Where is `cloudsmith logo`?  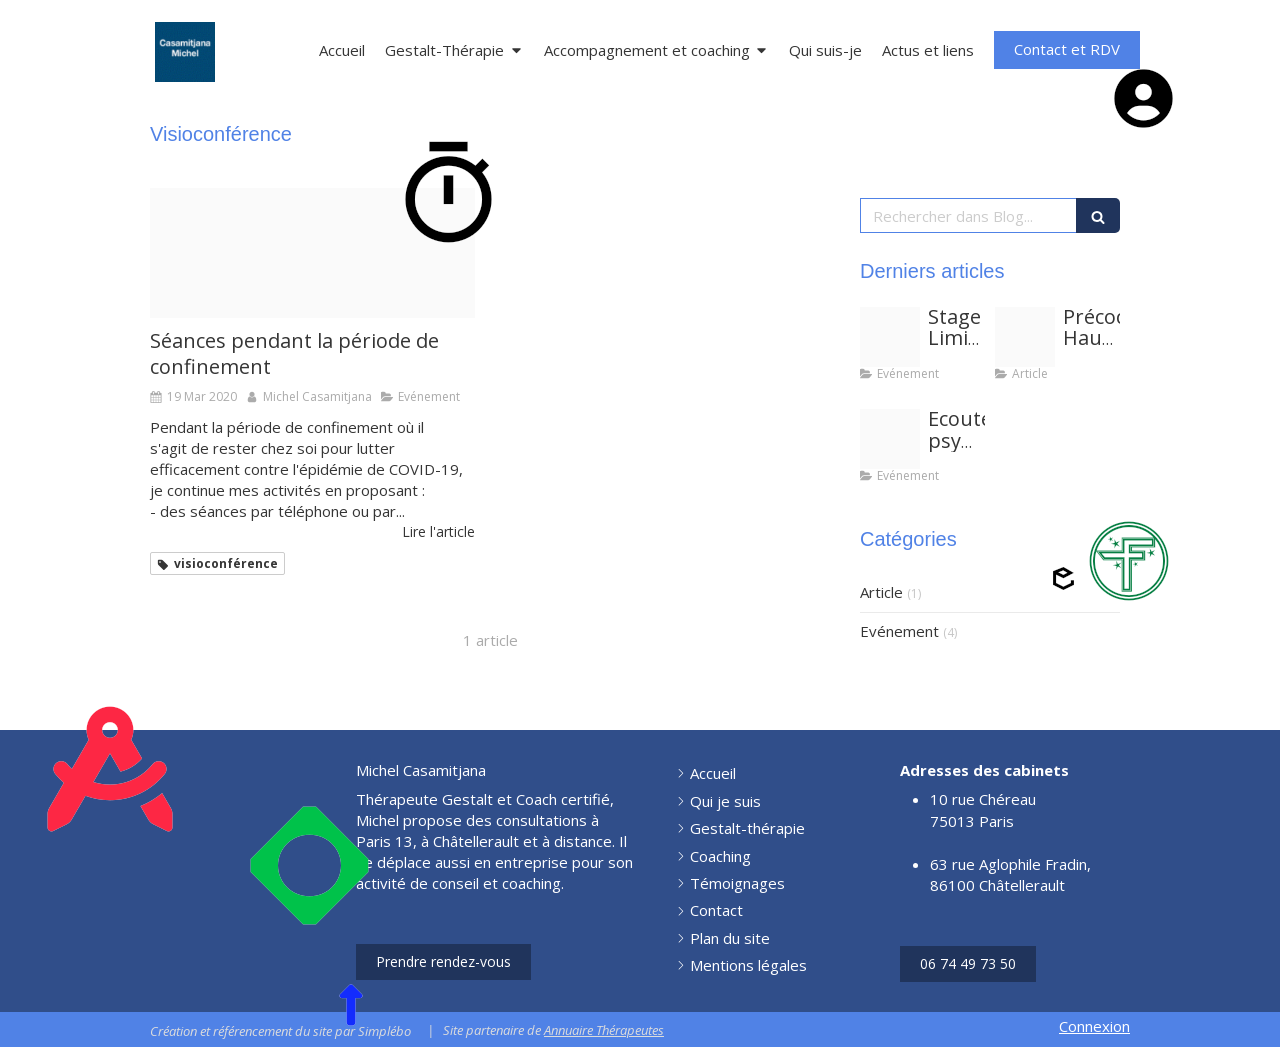 cloudsmith logo is located at coordinates (309, 865).